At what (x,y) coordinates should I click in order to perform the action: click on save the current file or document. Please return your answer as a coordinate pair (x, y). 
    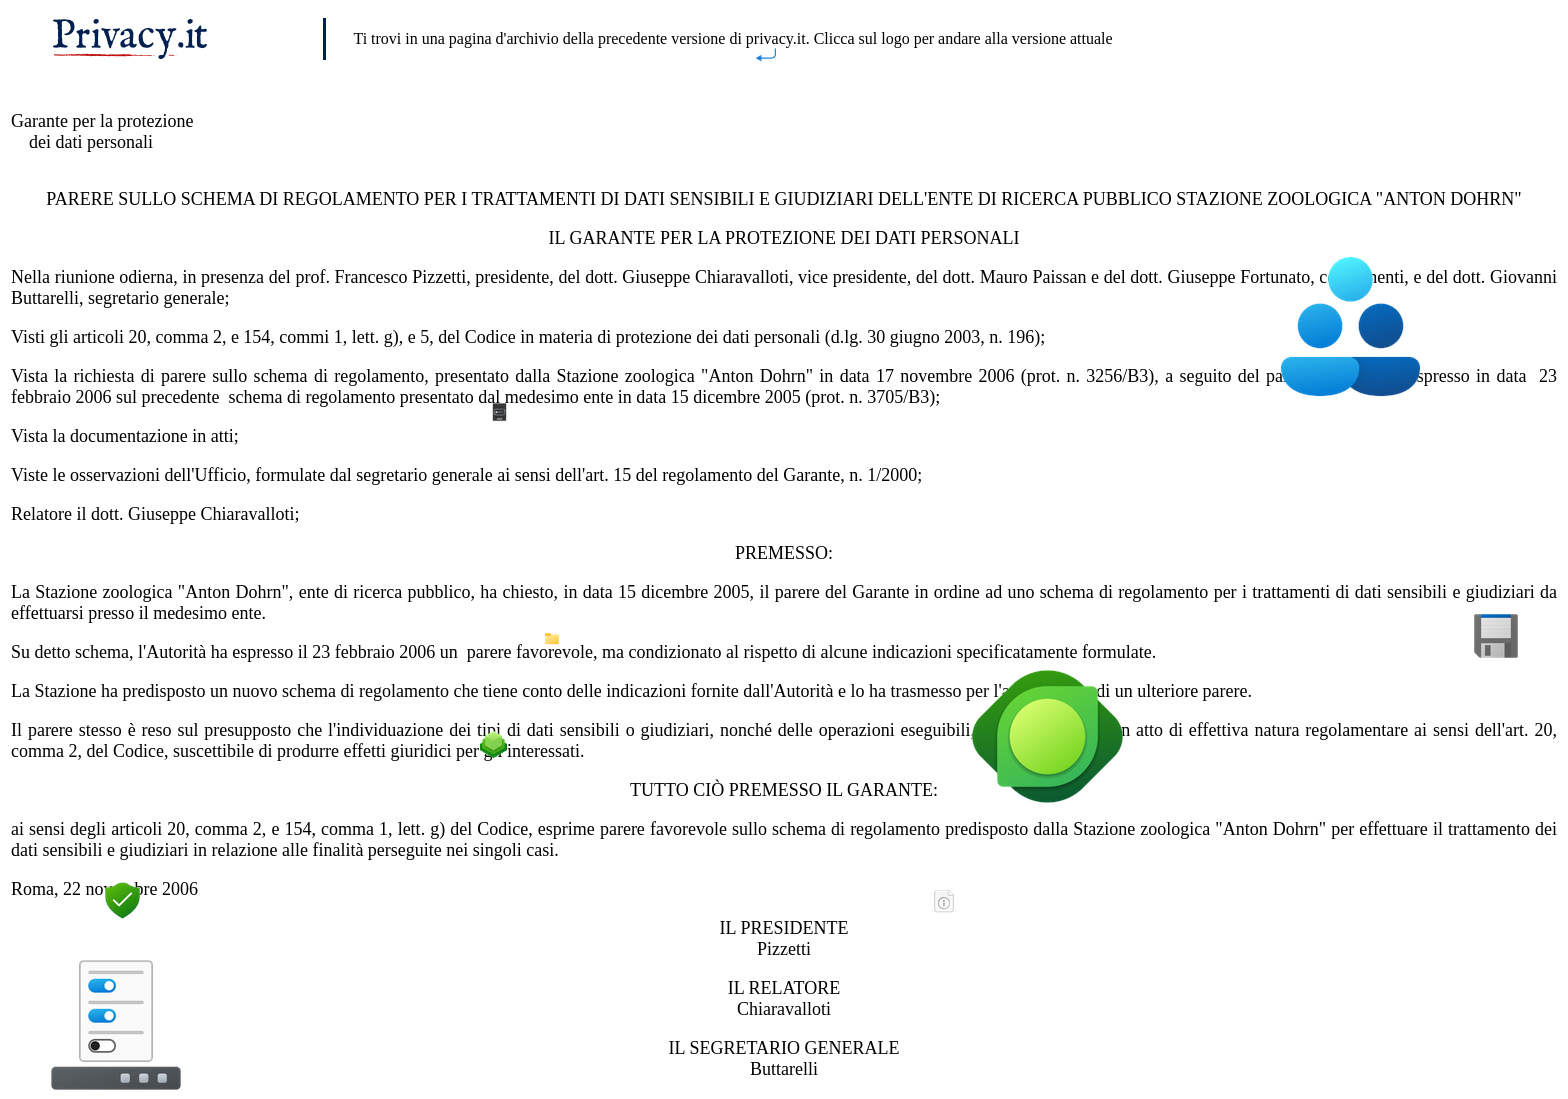
    Looking at the image, I should click on (1496, 636).